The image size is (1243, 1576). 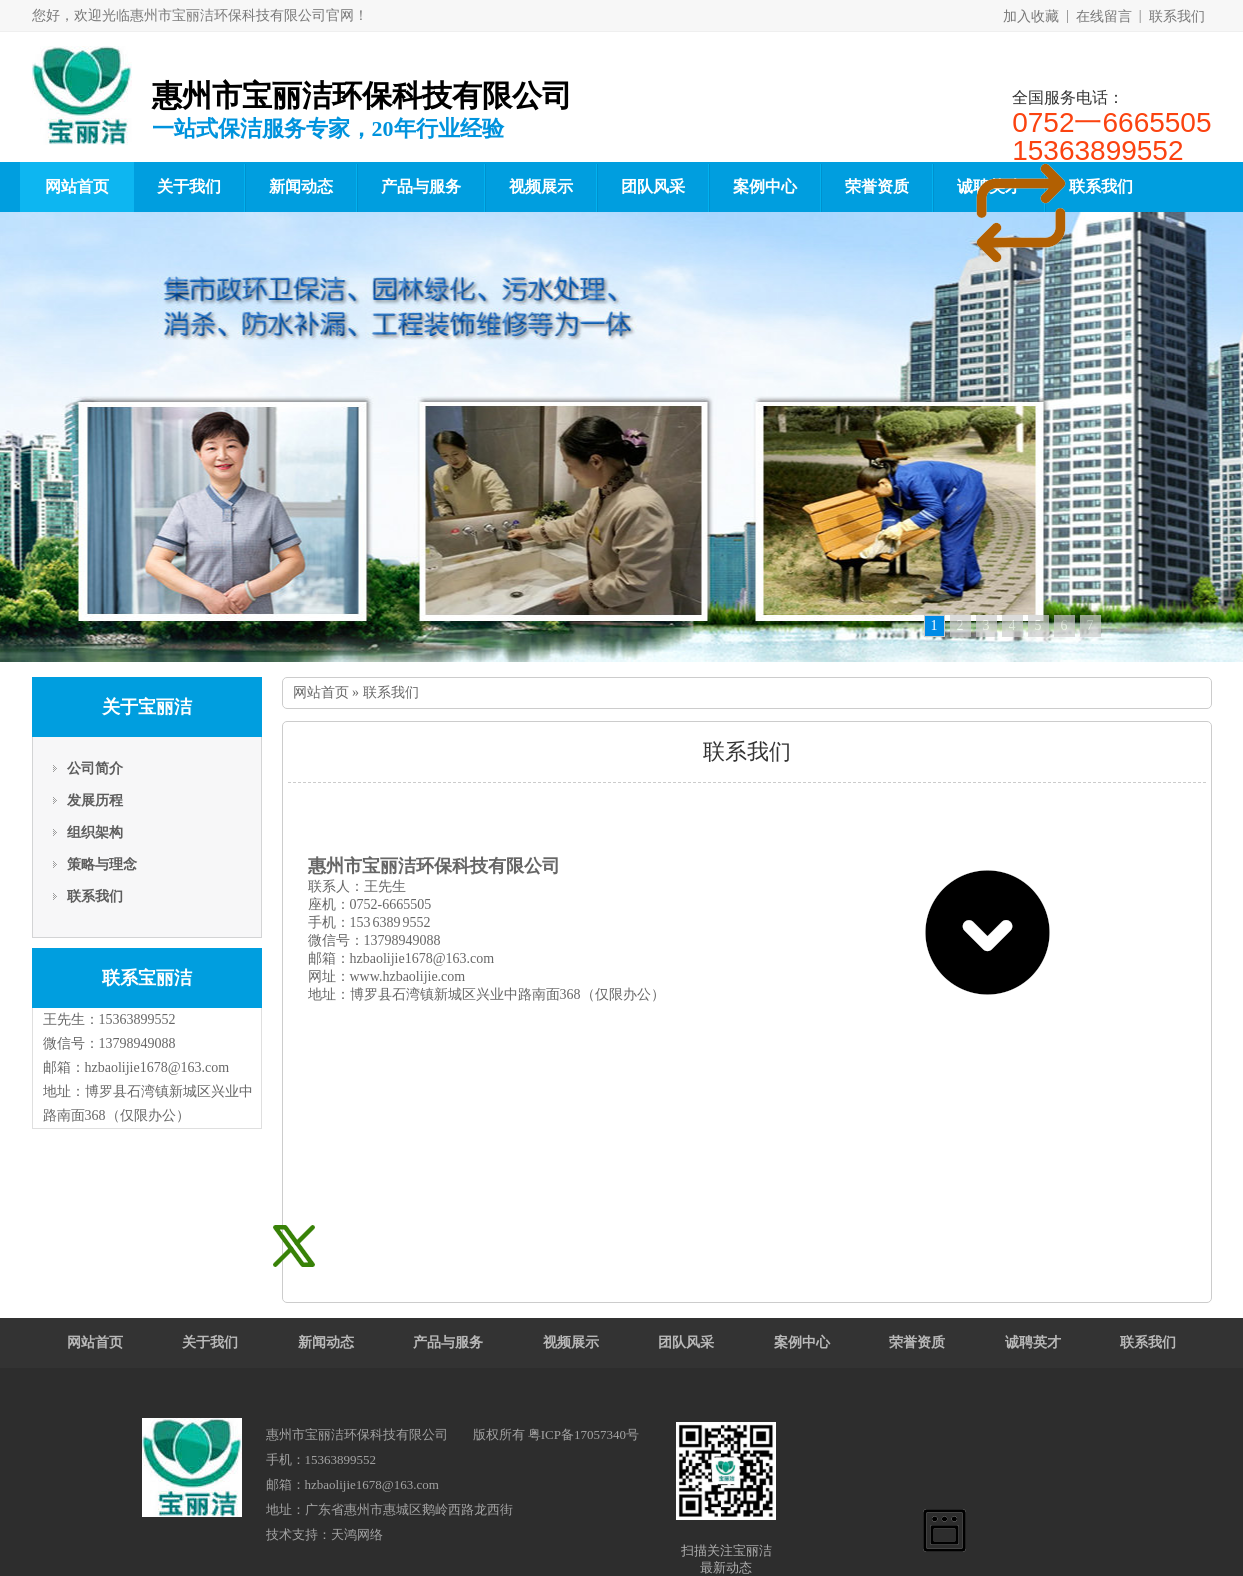 What do you see at coordinates (944, 1530) in the screenshot?
I see `access kitchen or cooking appliance controls` at bounding box center [944, 1530].